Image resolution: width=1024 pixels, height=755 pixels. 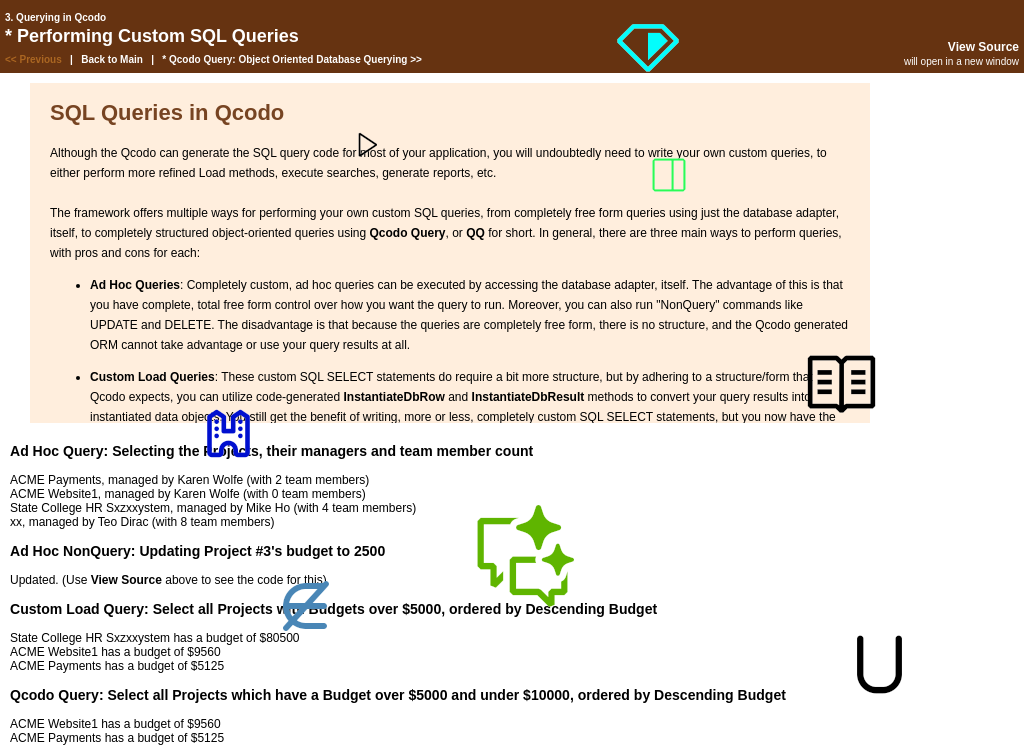 What do you see at coordinates (306, 606) in the screenshot?
I see `indicates item is not part of a set or group` at bounding box center [306, 606].